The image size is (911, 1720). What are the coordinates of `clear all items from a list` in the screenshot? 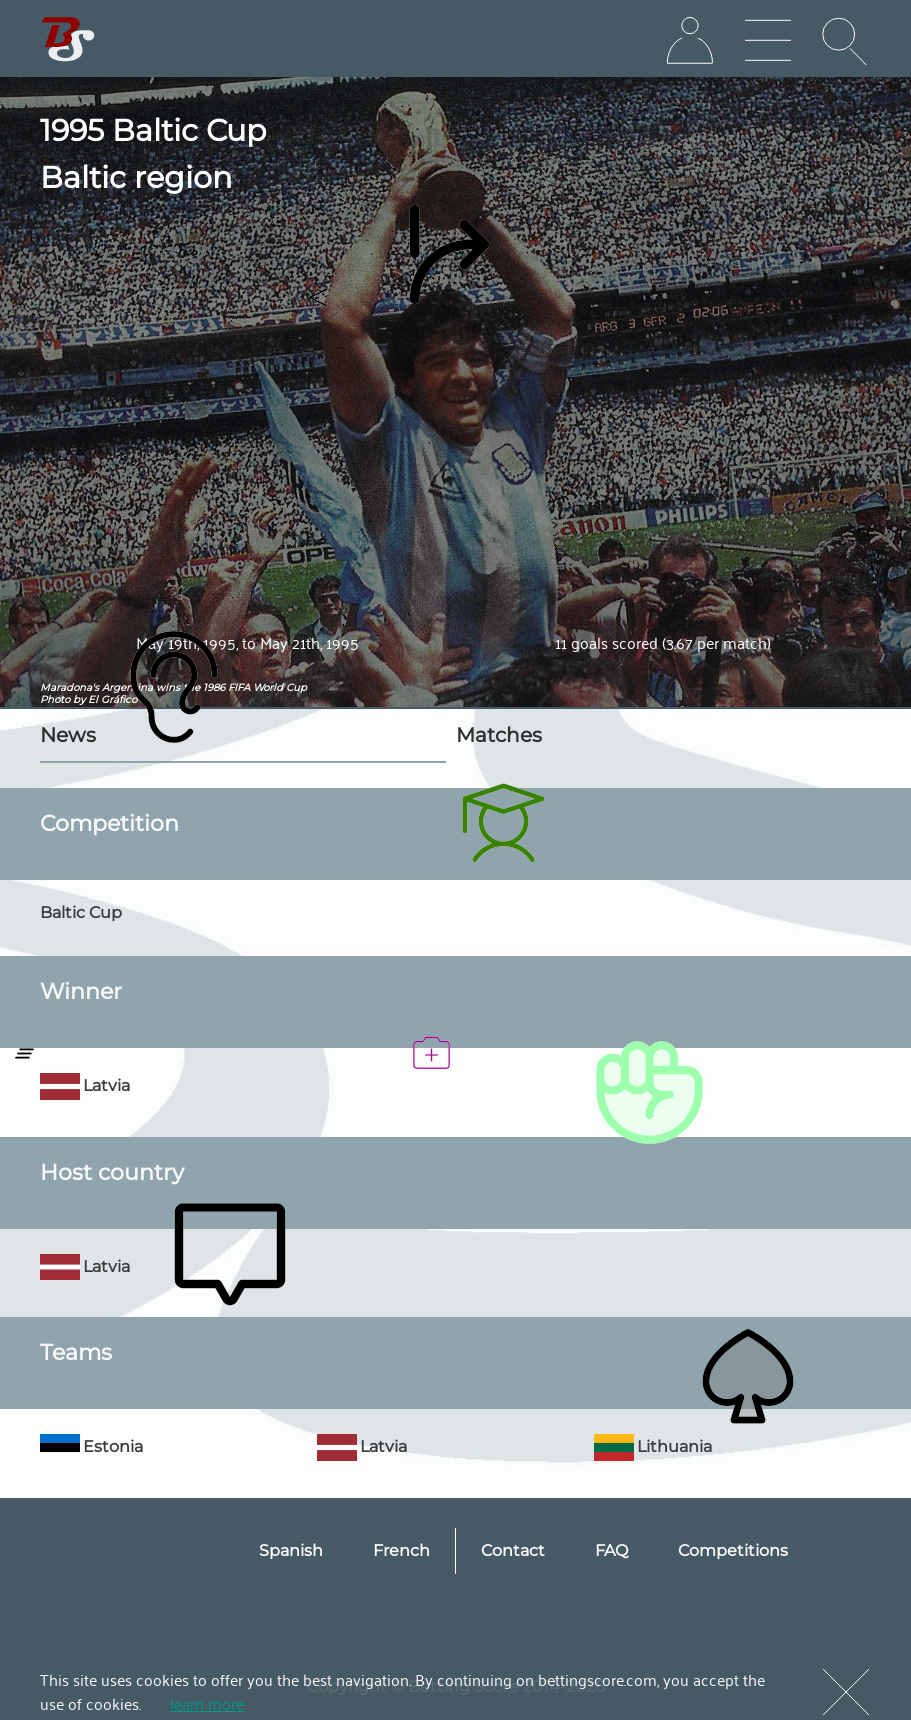 It's located at (24, 1053).